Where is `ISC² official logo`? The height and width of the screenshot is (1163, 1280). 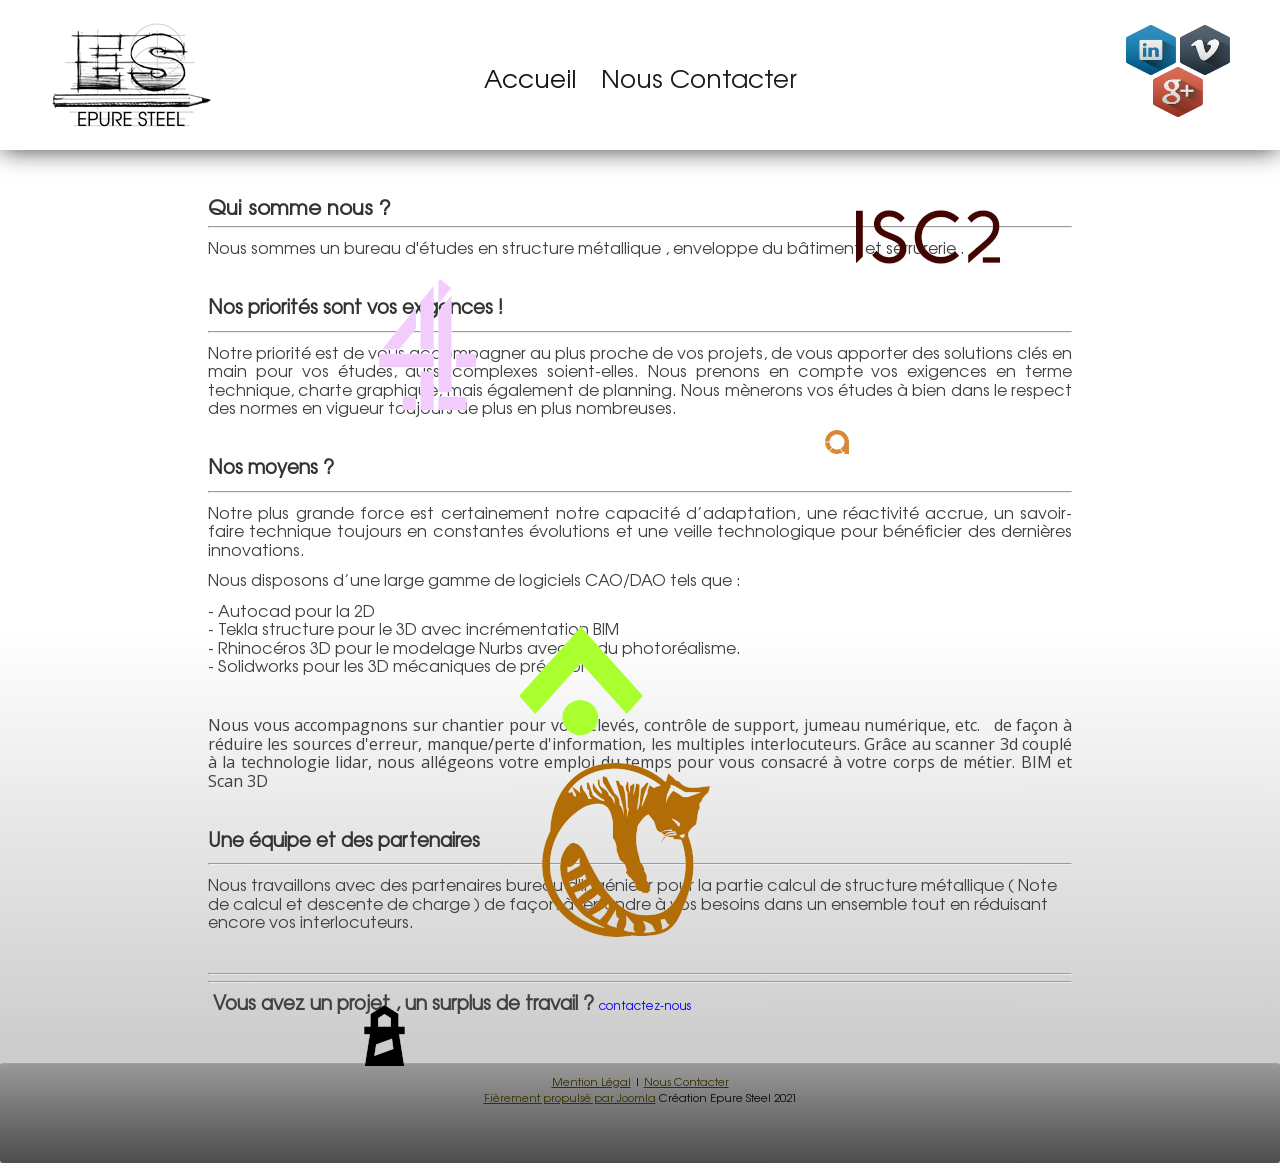 ISC² official logo is located at coordinates (928, 237).